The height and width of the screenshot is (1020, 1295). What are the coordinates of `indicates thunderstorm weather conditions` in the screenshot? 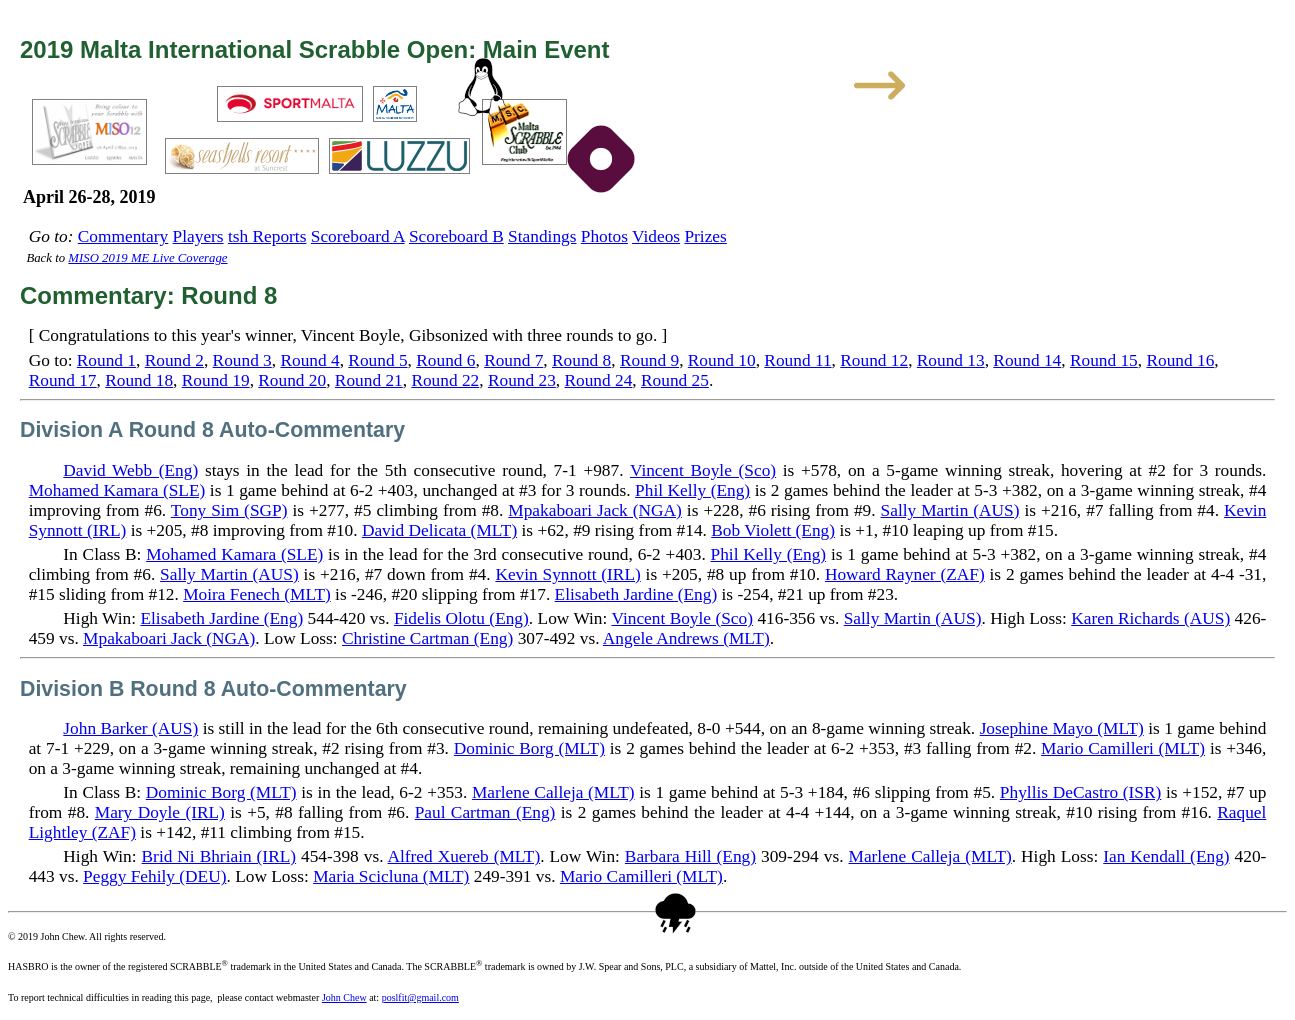 It's located at (675, 913).